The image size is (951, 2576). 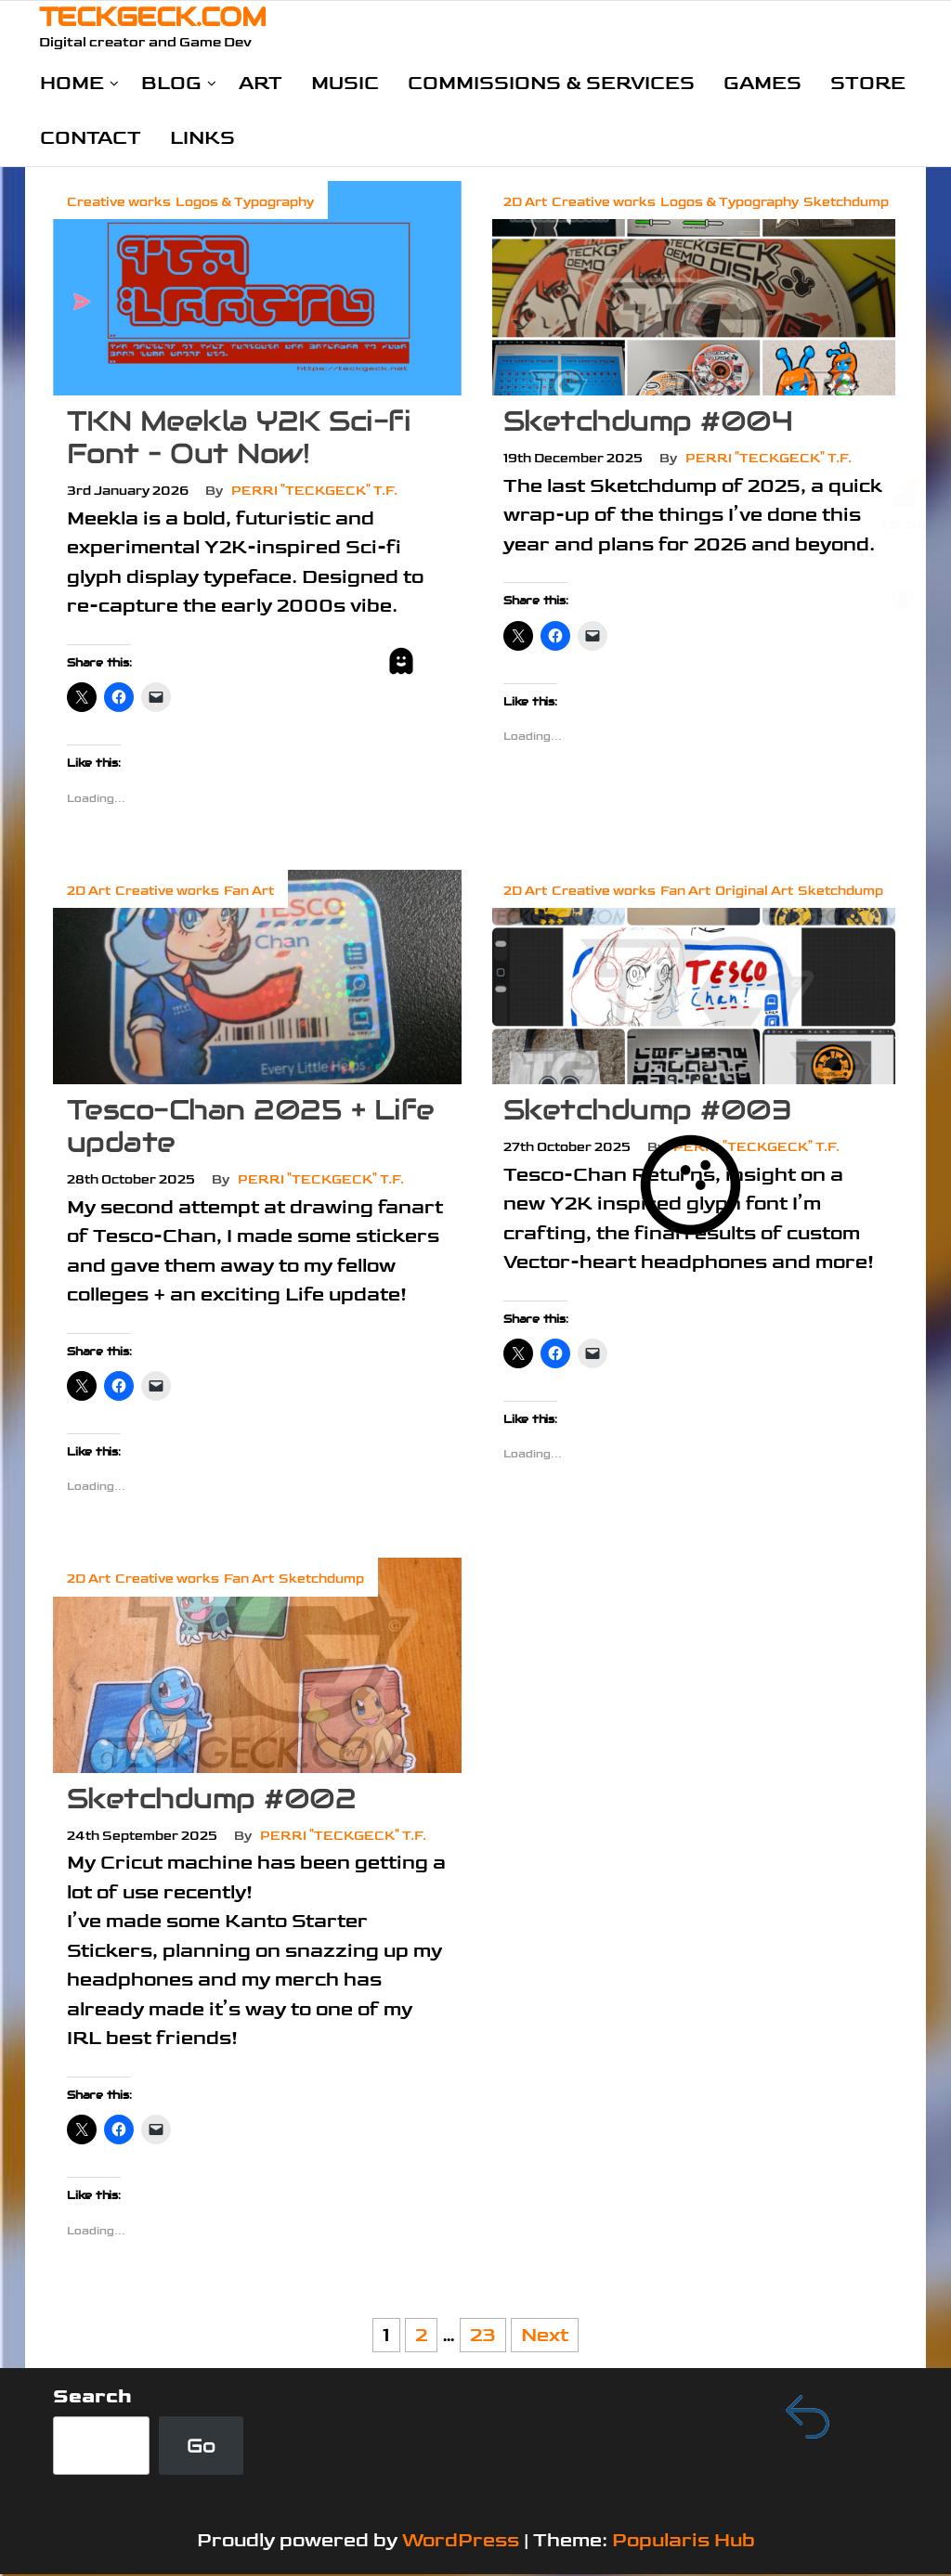 I want to click on send a message, so click(x=82, y=302).